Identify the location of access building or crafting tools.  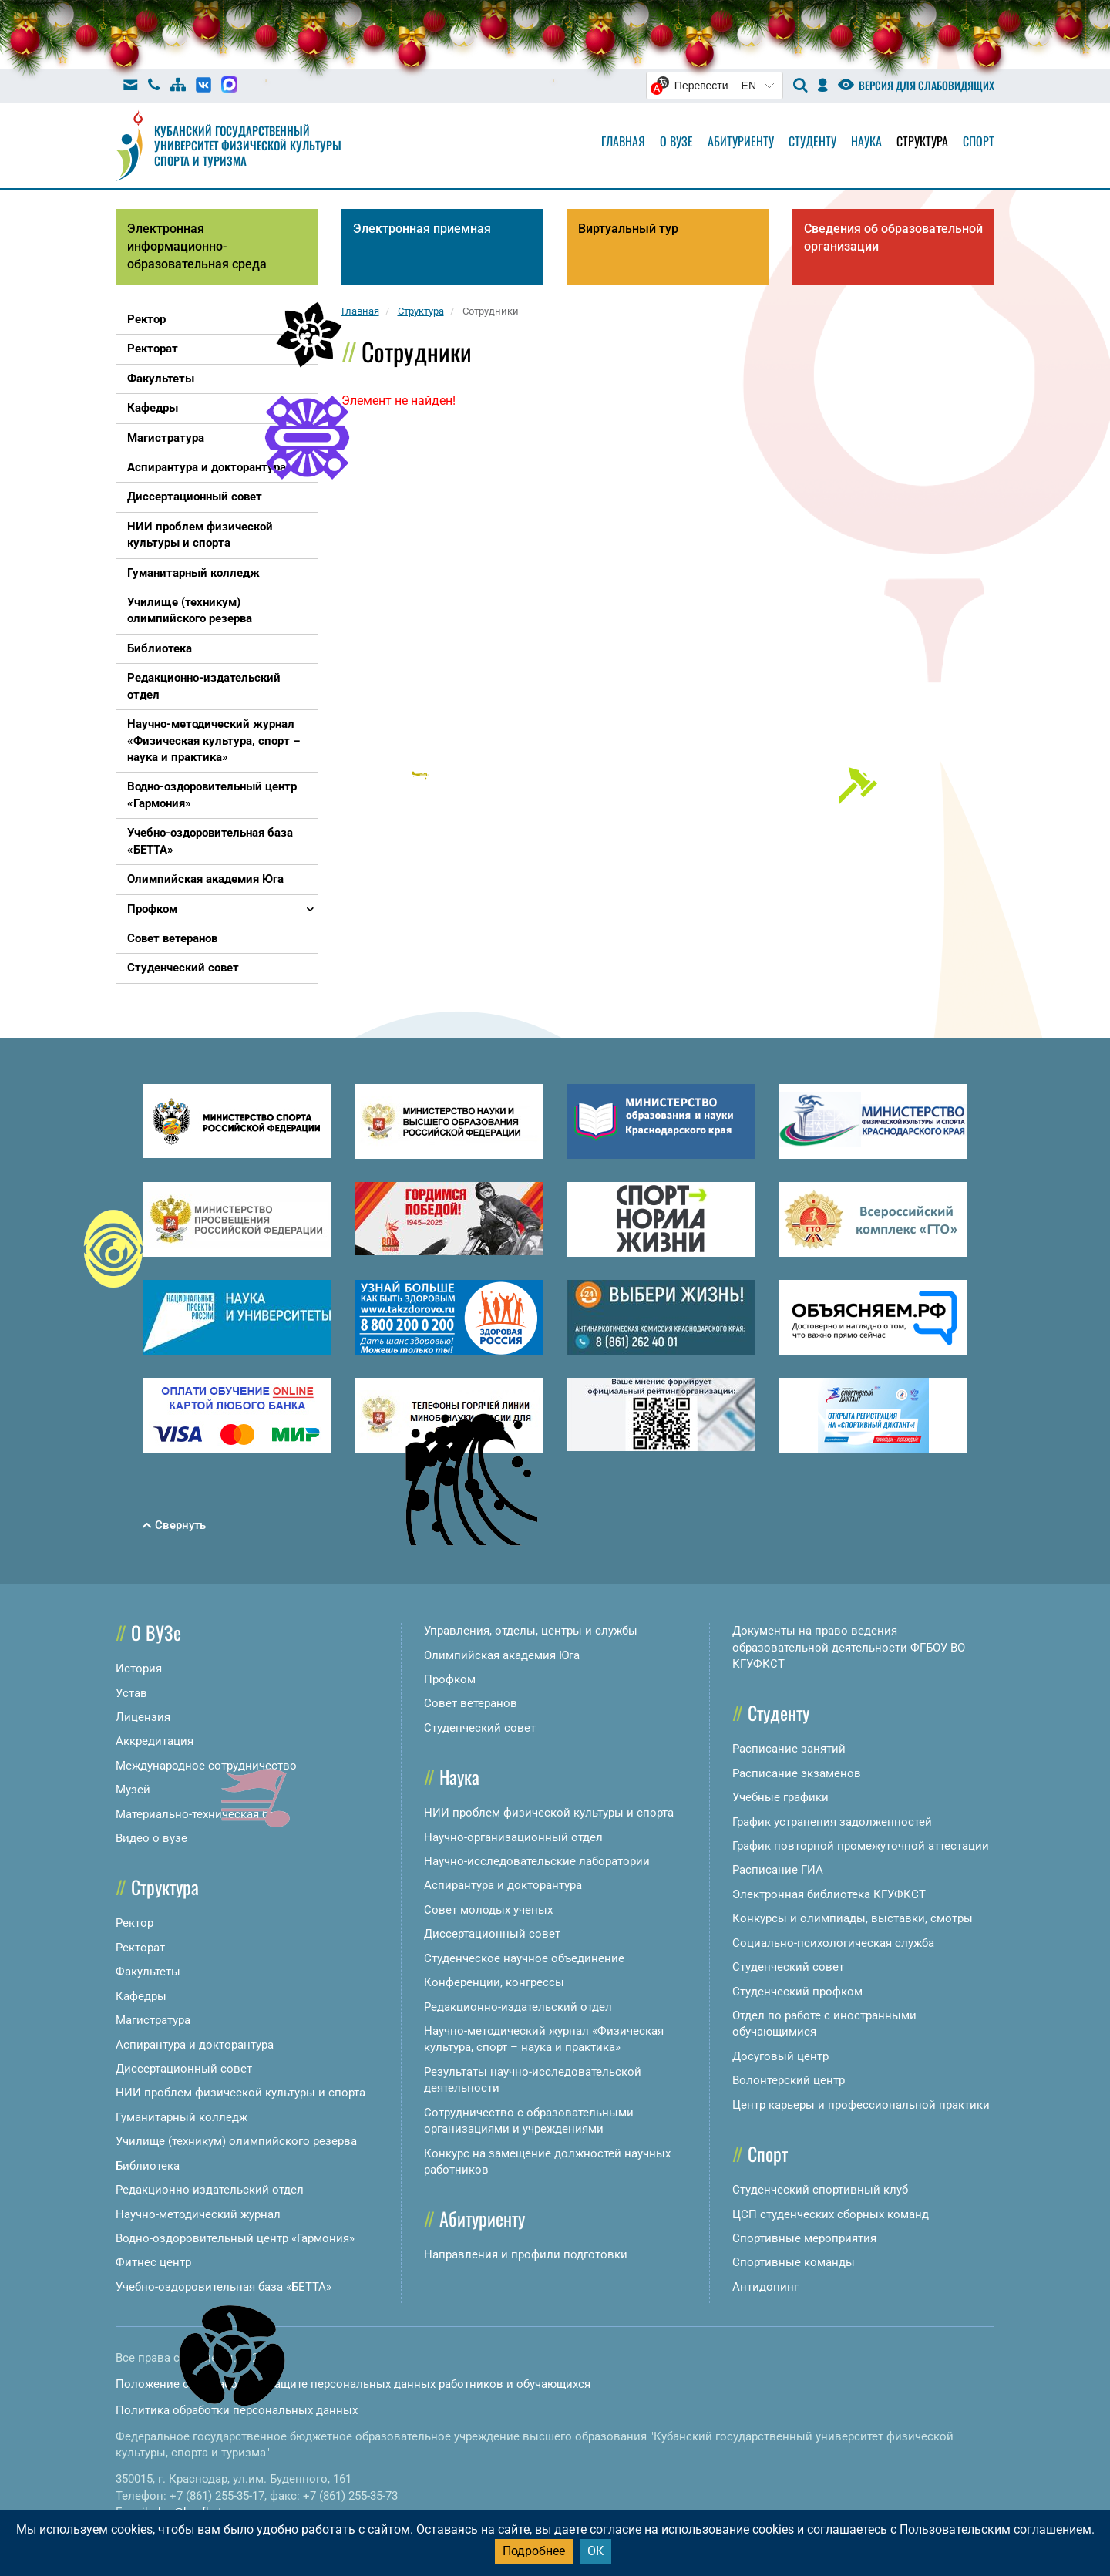
(859, 786).